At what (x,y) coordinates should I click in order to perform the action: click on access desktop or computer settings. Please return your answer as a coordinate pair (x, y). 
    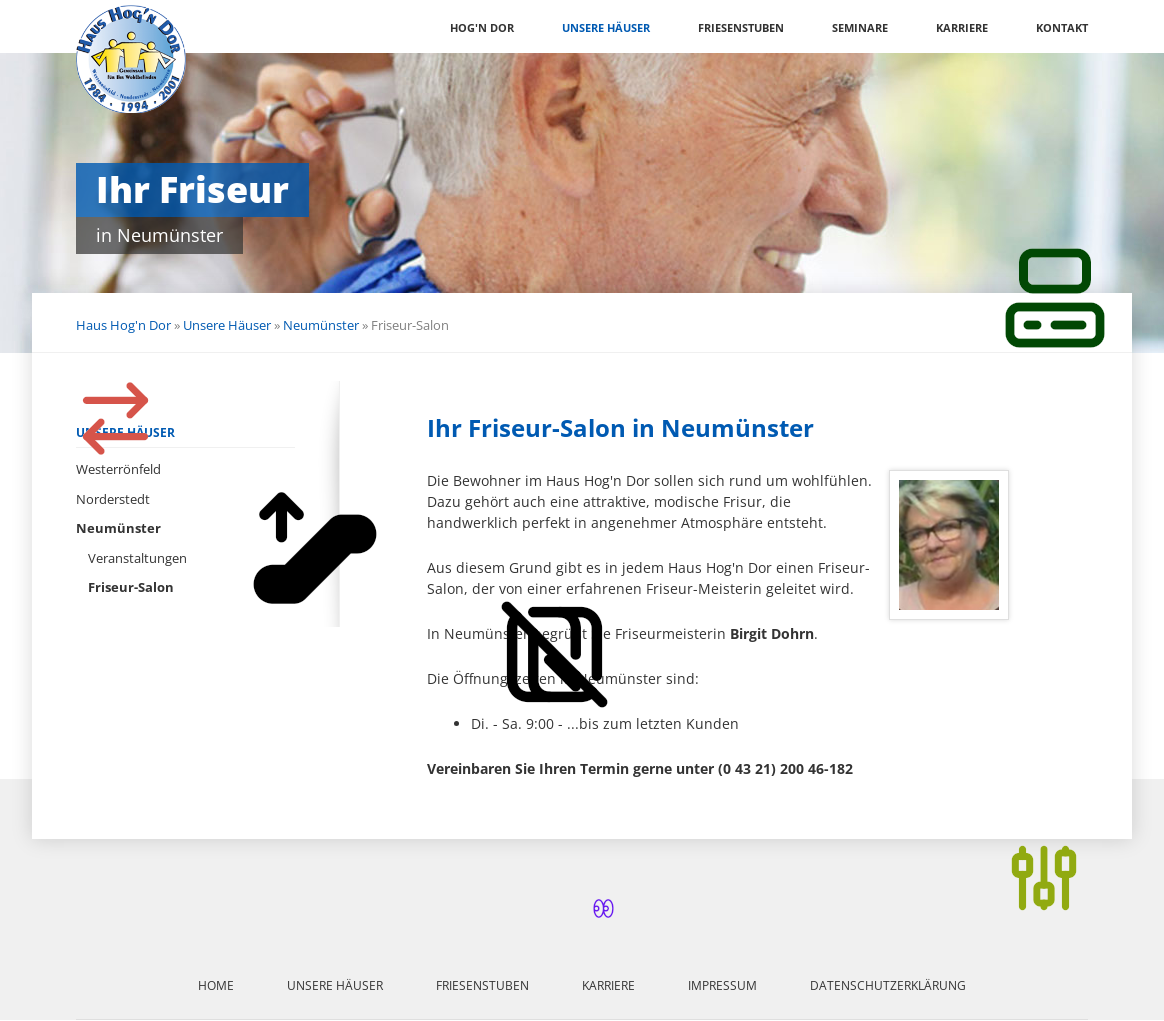
    Looking at the image, I should click on (1055, 298).